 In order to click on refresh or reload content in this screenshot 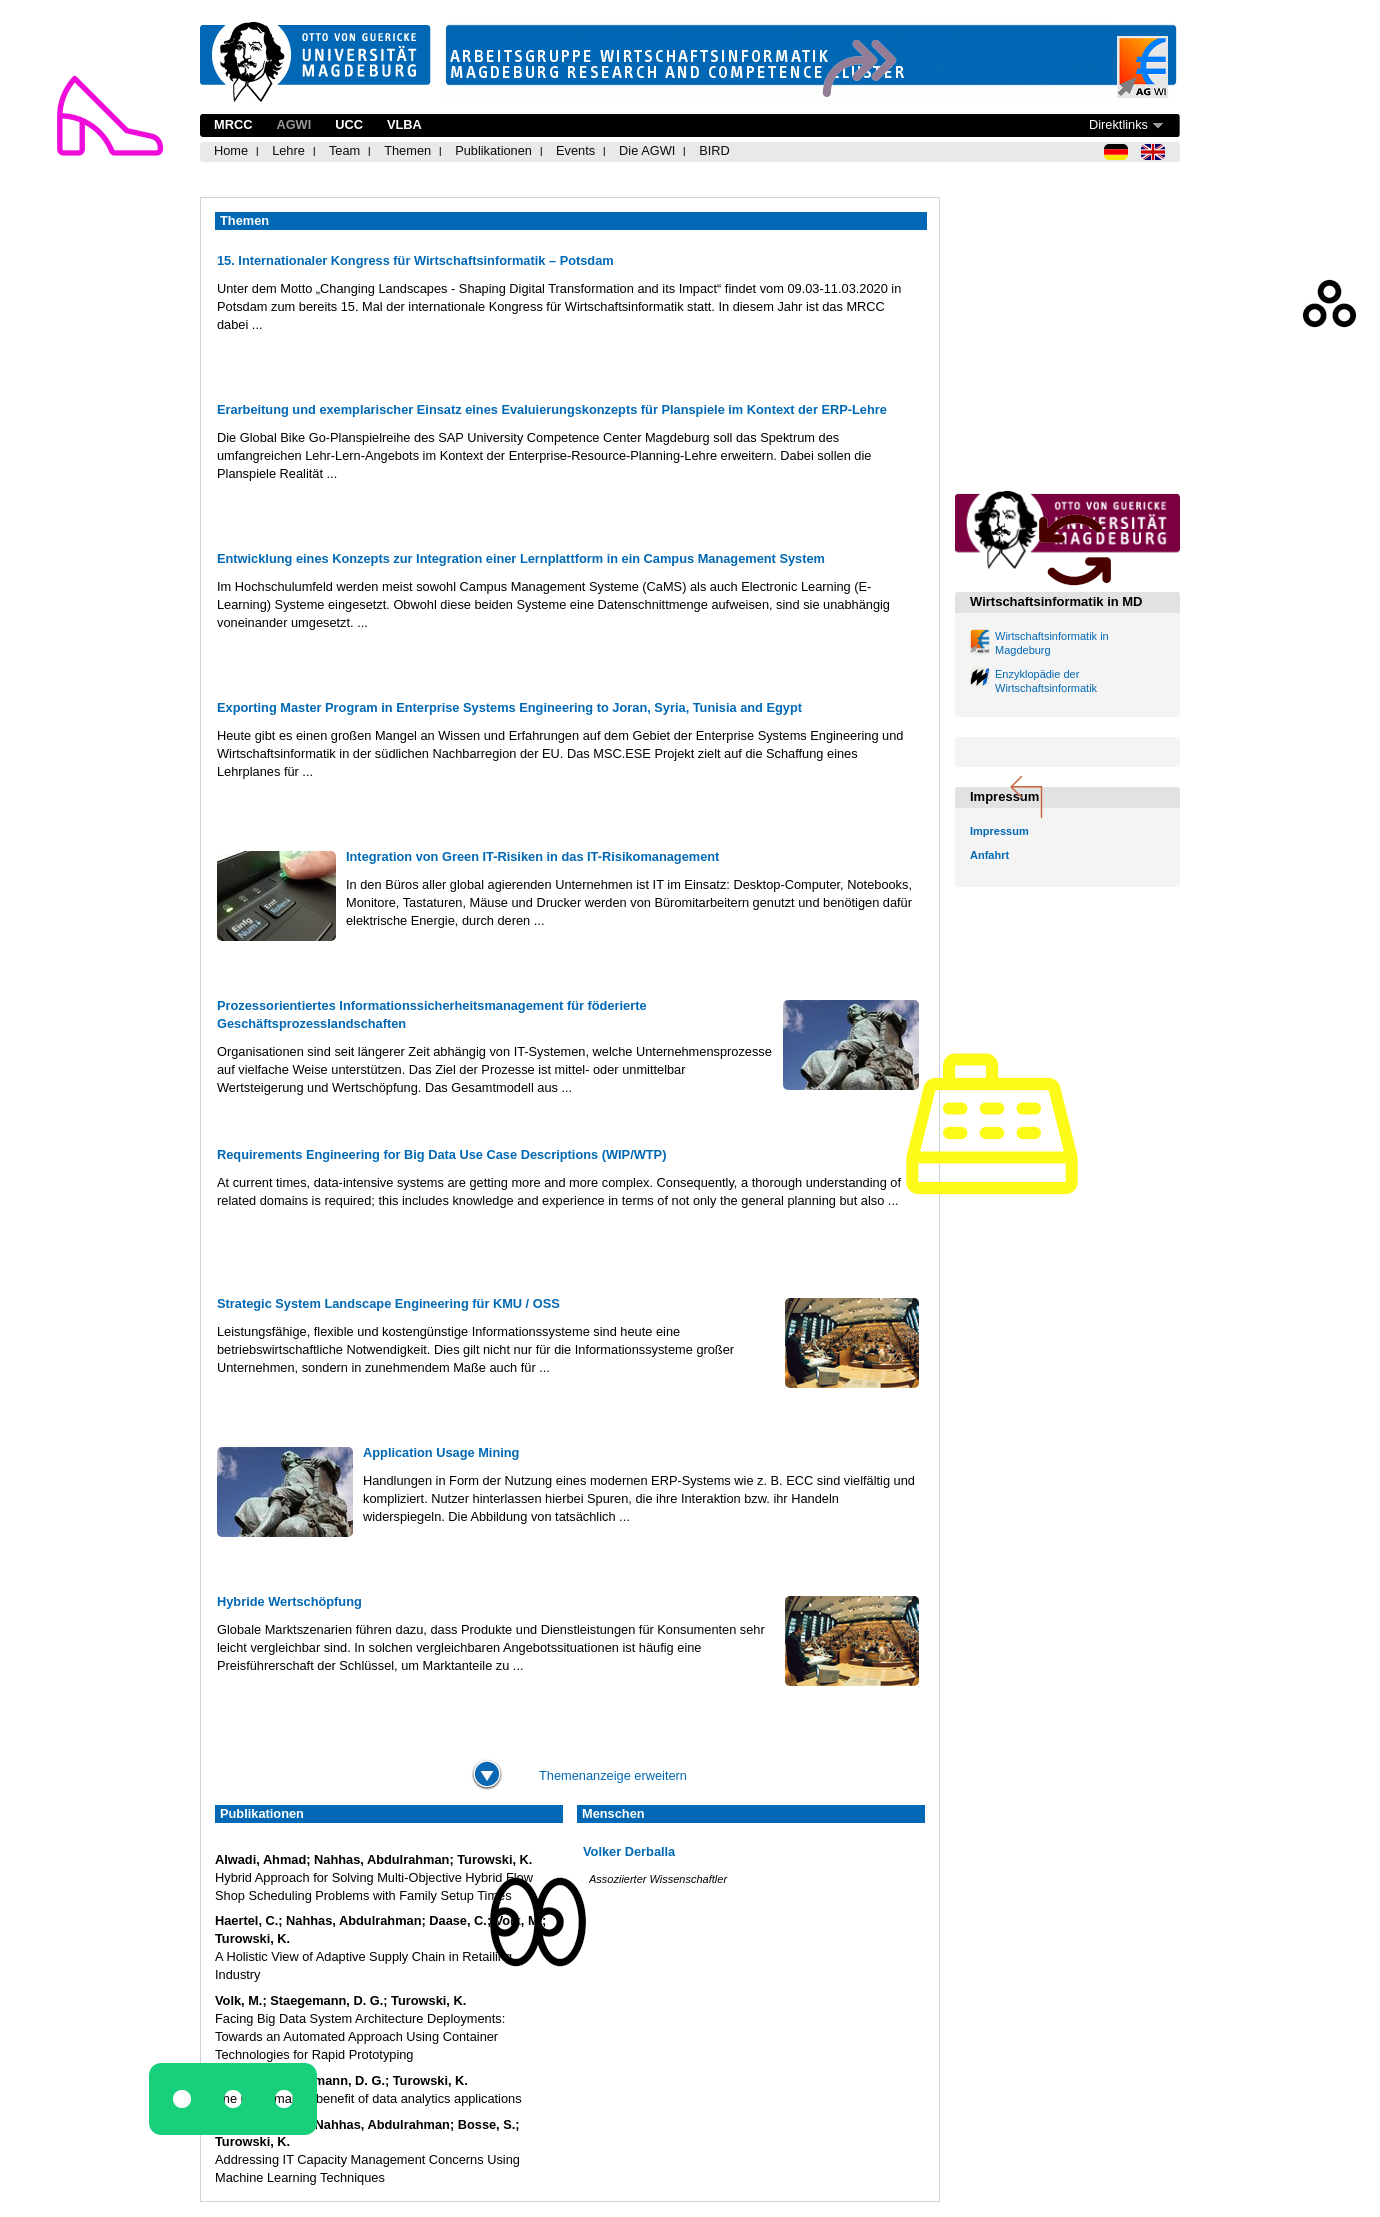, I will do `click(1075, 550)`.